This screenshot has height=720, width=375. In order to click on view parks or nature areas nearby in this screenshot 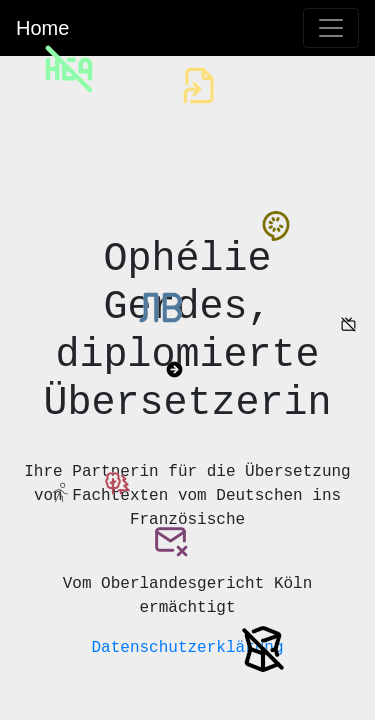, I will do `click(117, 483)`.